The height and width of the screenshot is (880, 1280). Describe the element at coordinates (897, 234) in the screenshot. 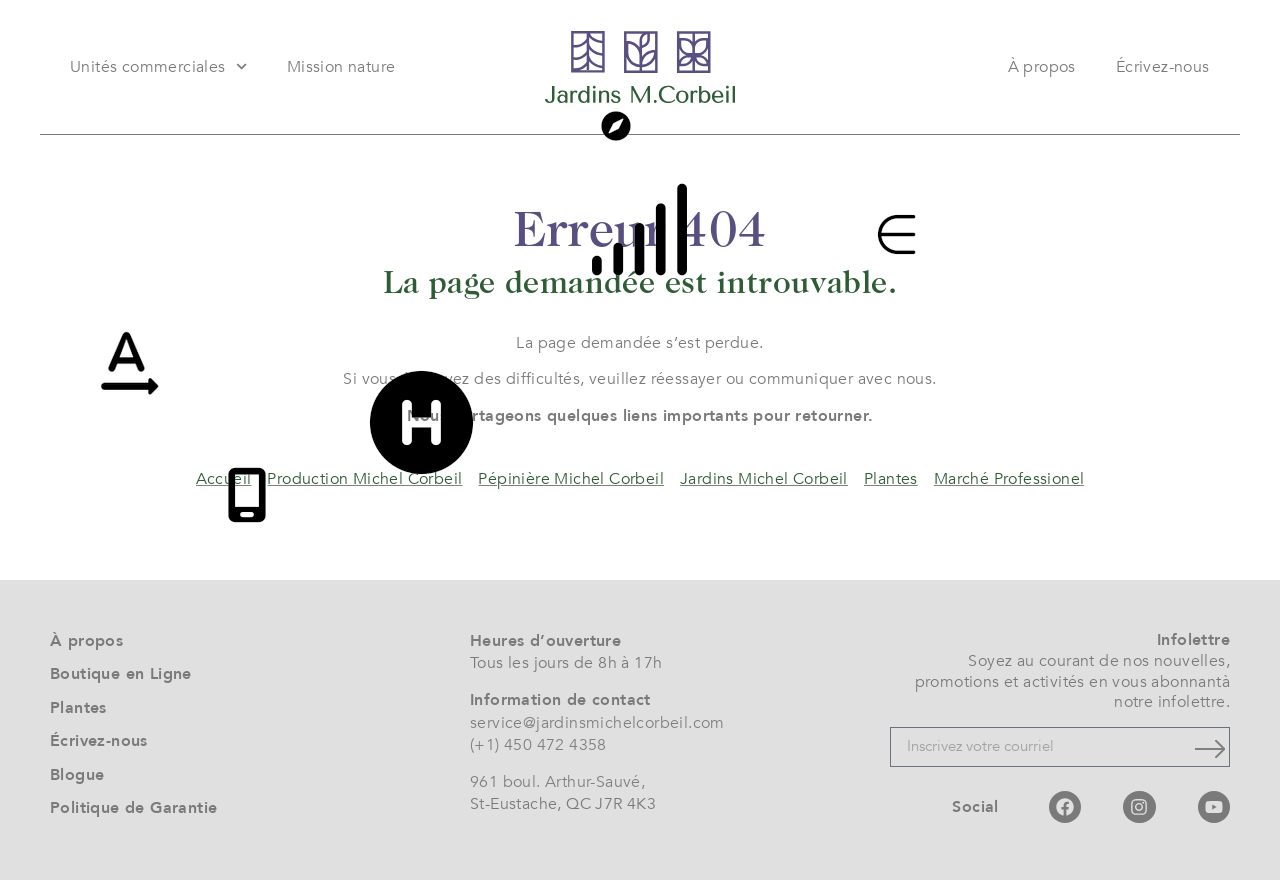

I see `indicates set membership in mathematical notation` at that location.